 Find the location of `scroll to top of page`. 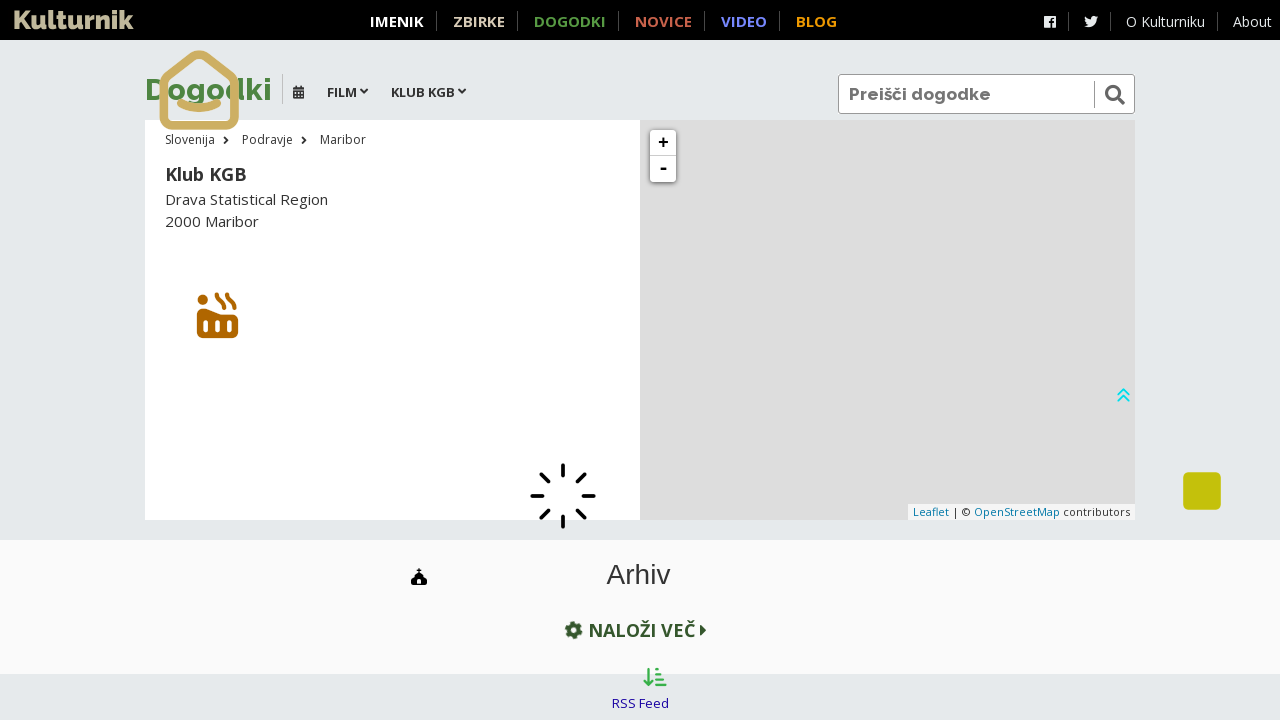

scroll to top of page is located at coordinates (1123, 395).